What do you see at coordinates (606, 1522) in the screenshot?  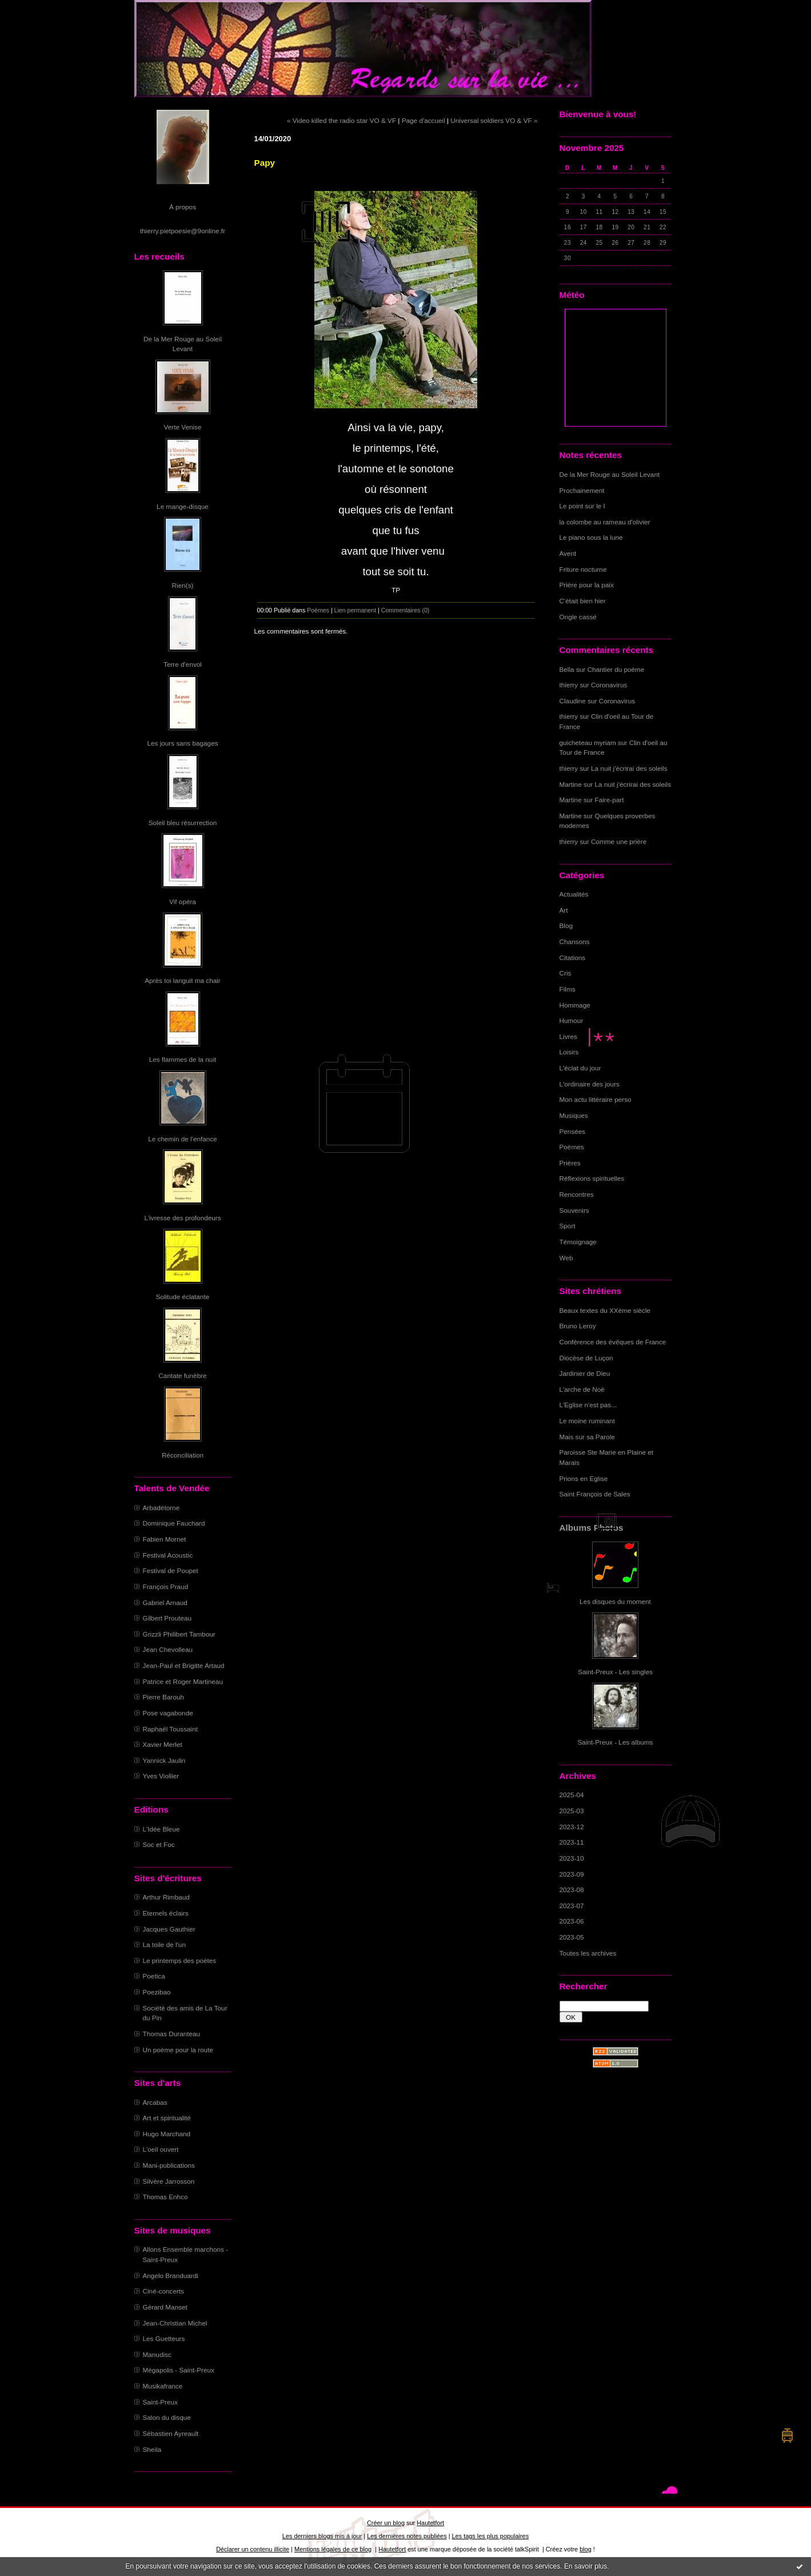 I see `access secure storage or vault` at bounding box center [606, 1522].